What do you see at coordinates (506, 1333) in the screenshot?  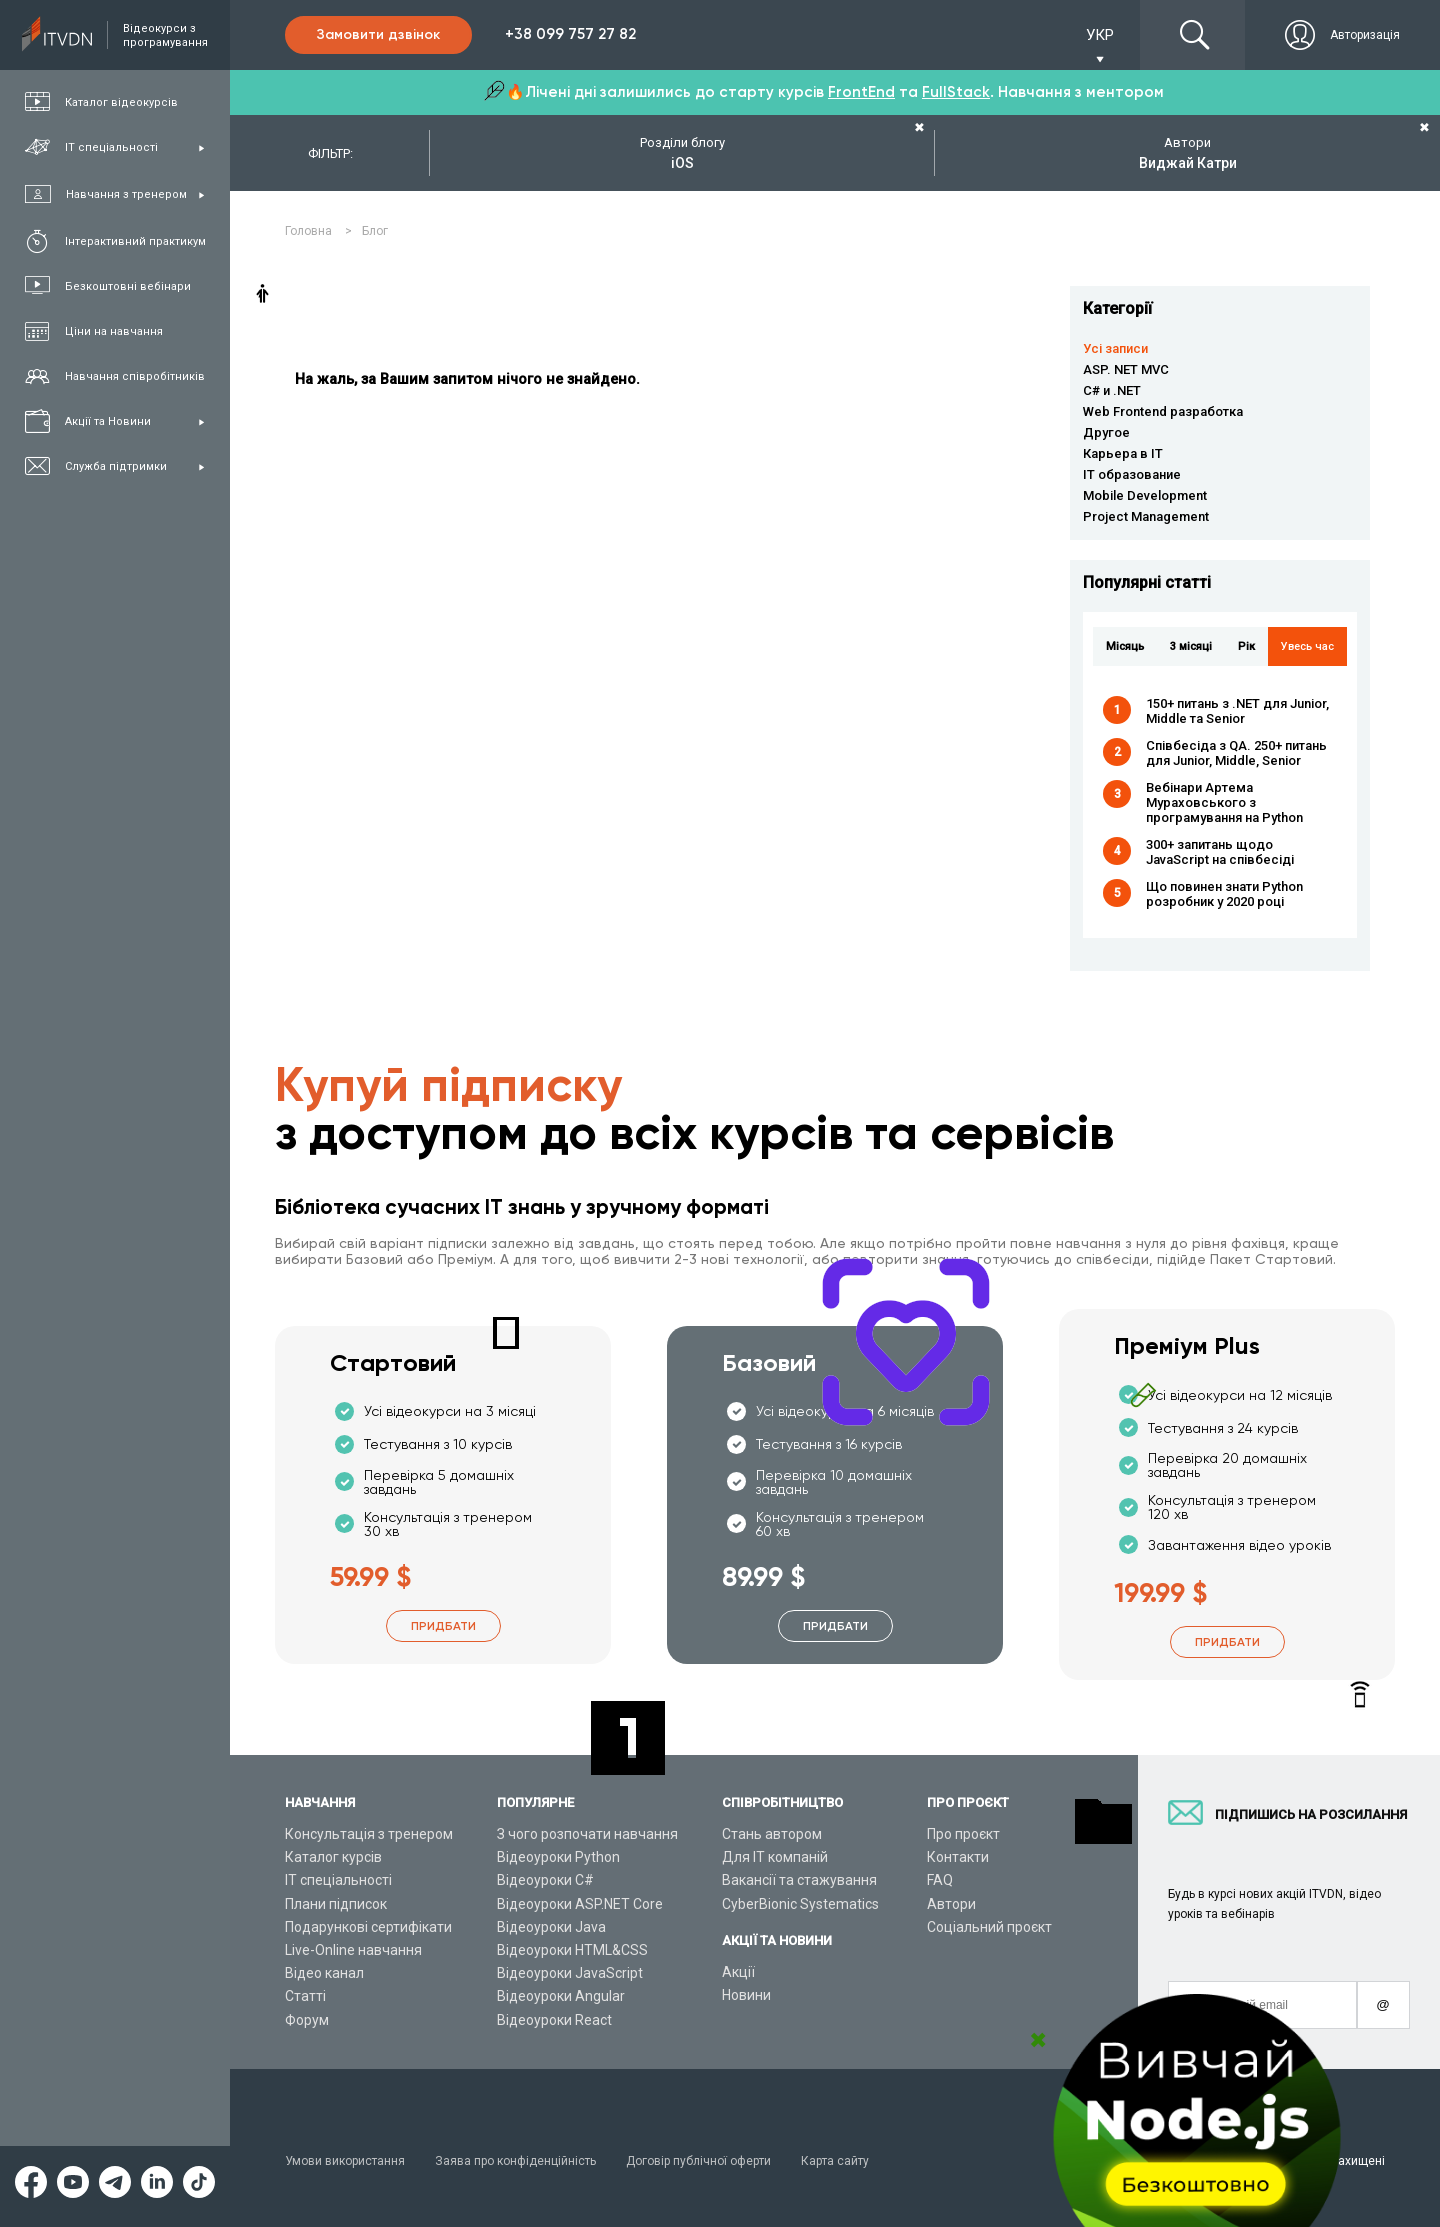 I see `crop image to portrait orientation` at bounding box center [506, 1333].